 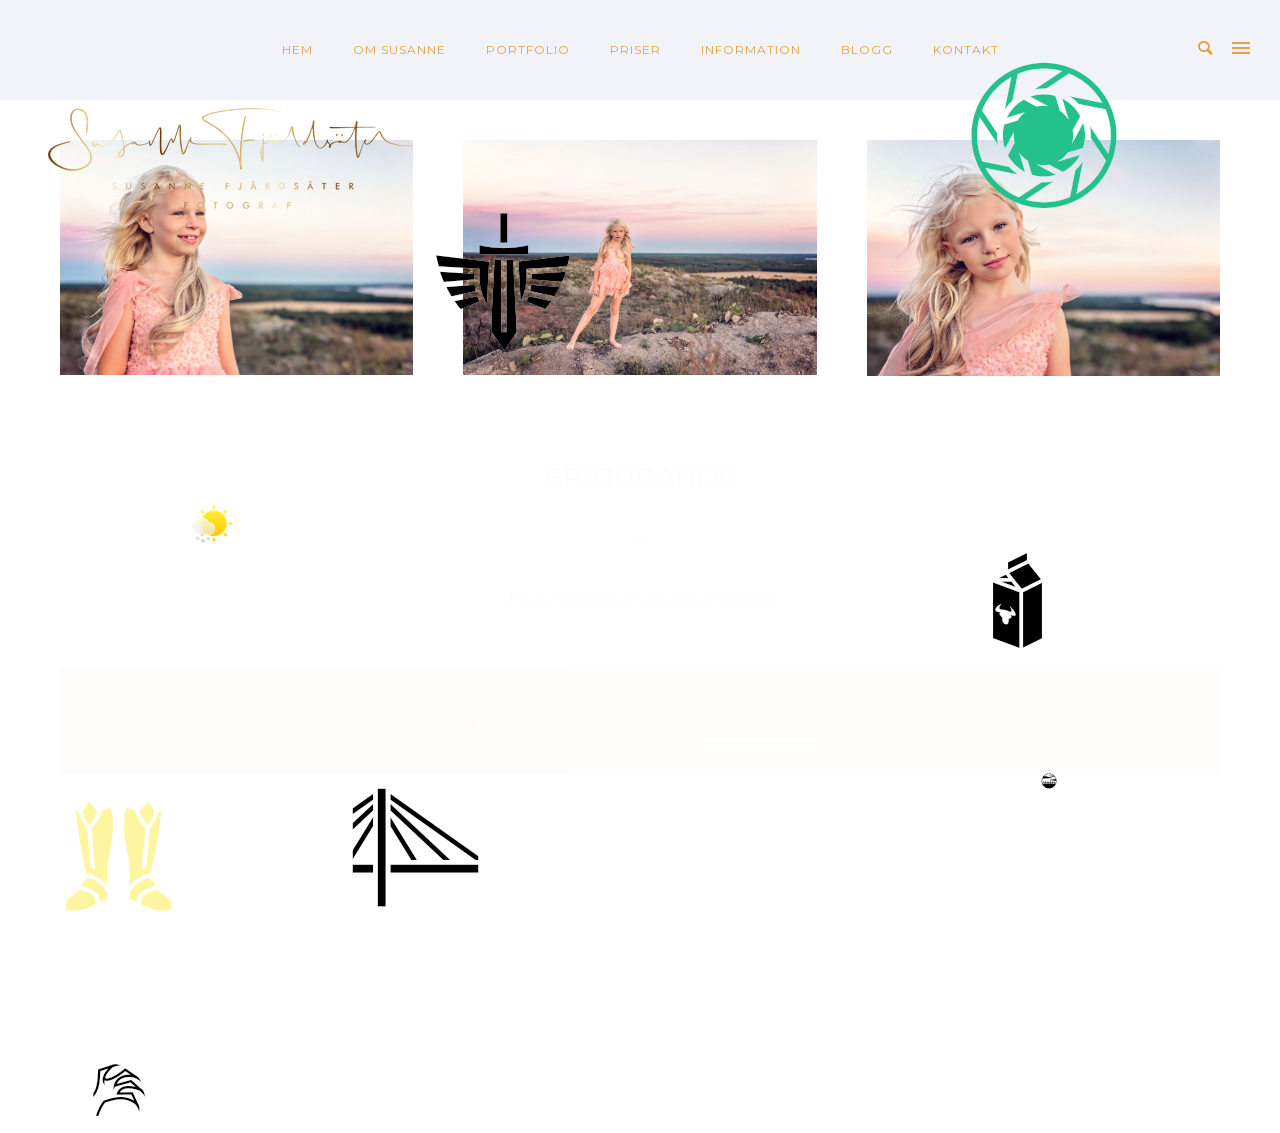 I want to click on access farm or agricultural settings, so click(x=1049, y=781).